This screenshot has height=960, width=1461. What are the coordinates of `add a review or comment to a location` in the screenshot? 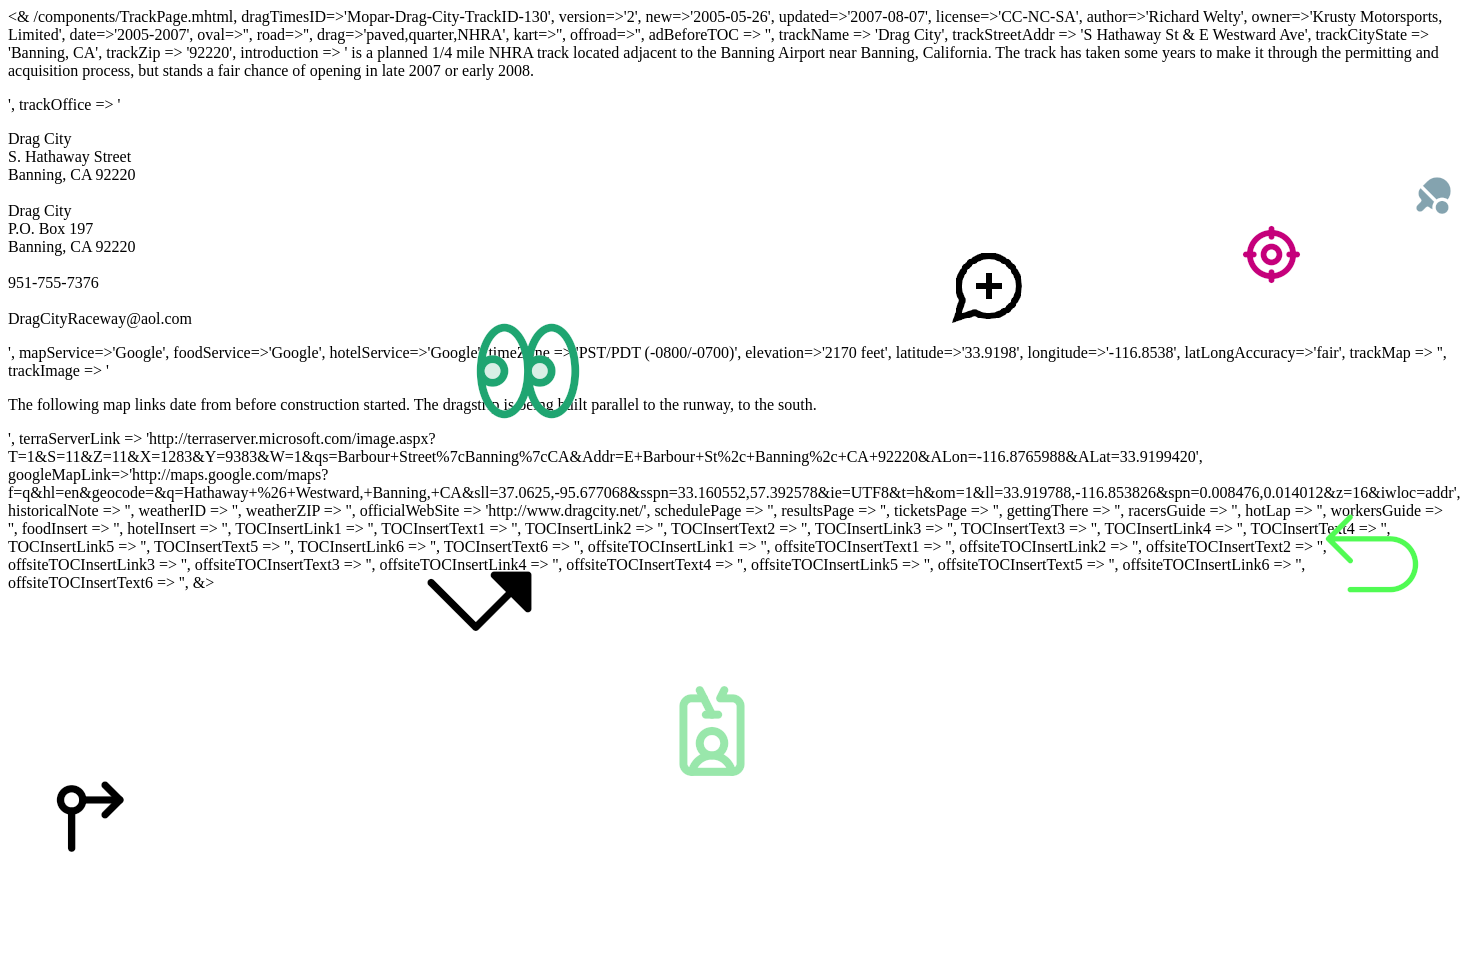 It's located at (989, 286).